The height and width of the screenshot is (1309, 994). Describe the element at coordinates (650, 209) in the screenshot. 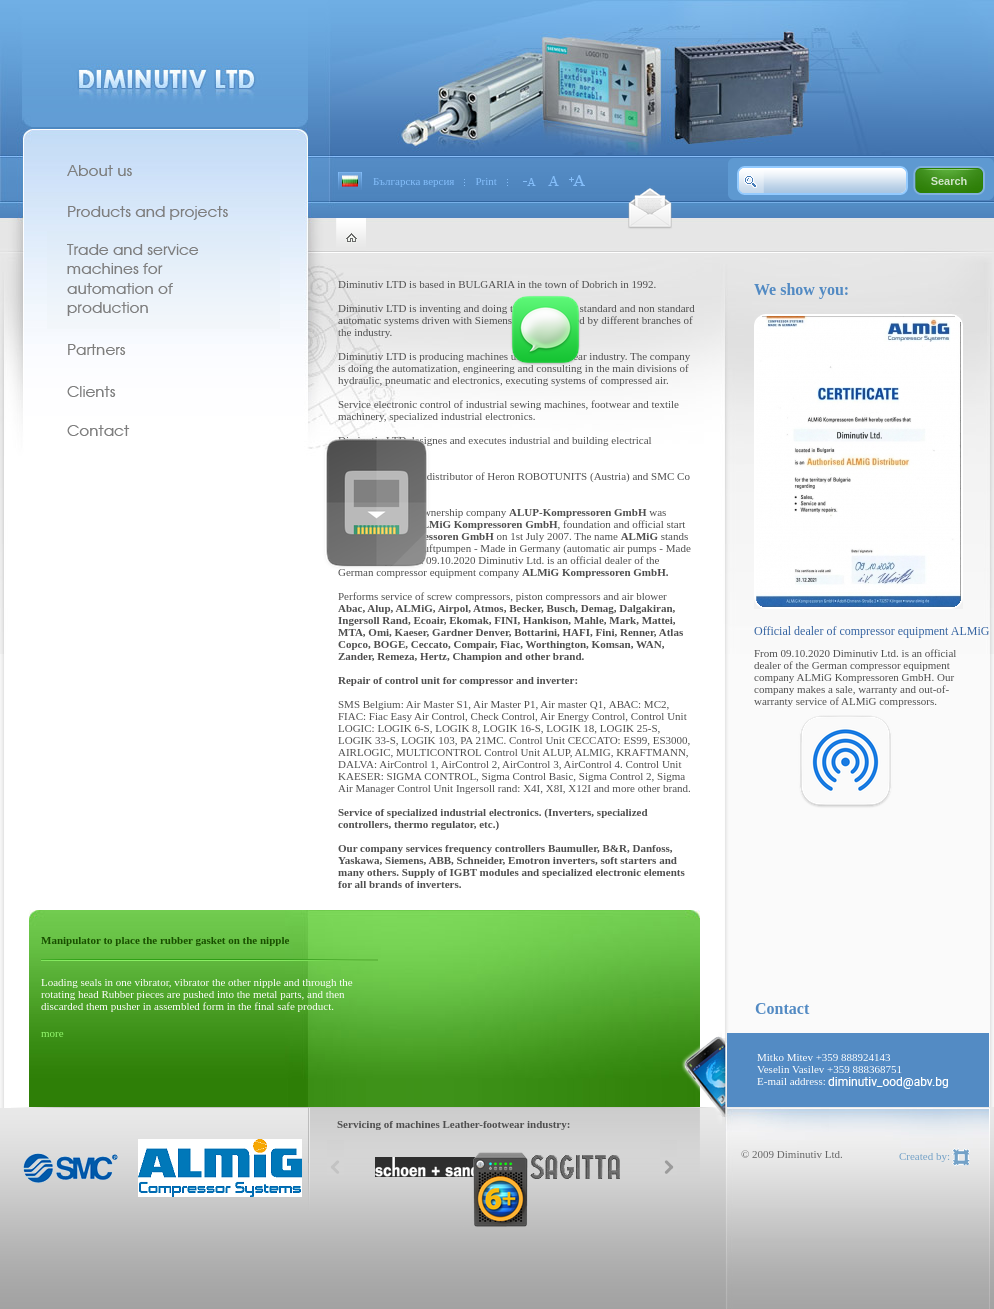

I see `open mail or email application` at that location.